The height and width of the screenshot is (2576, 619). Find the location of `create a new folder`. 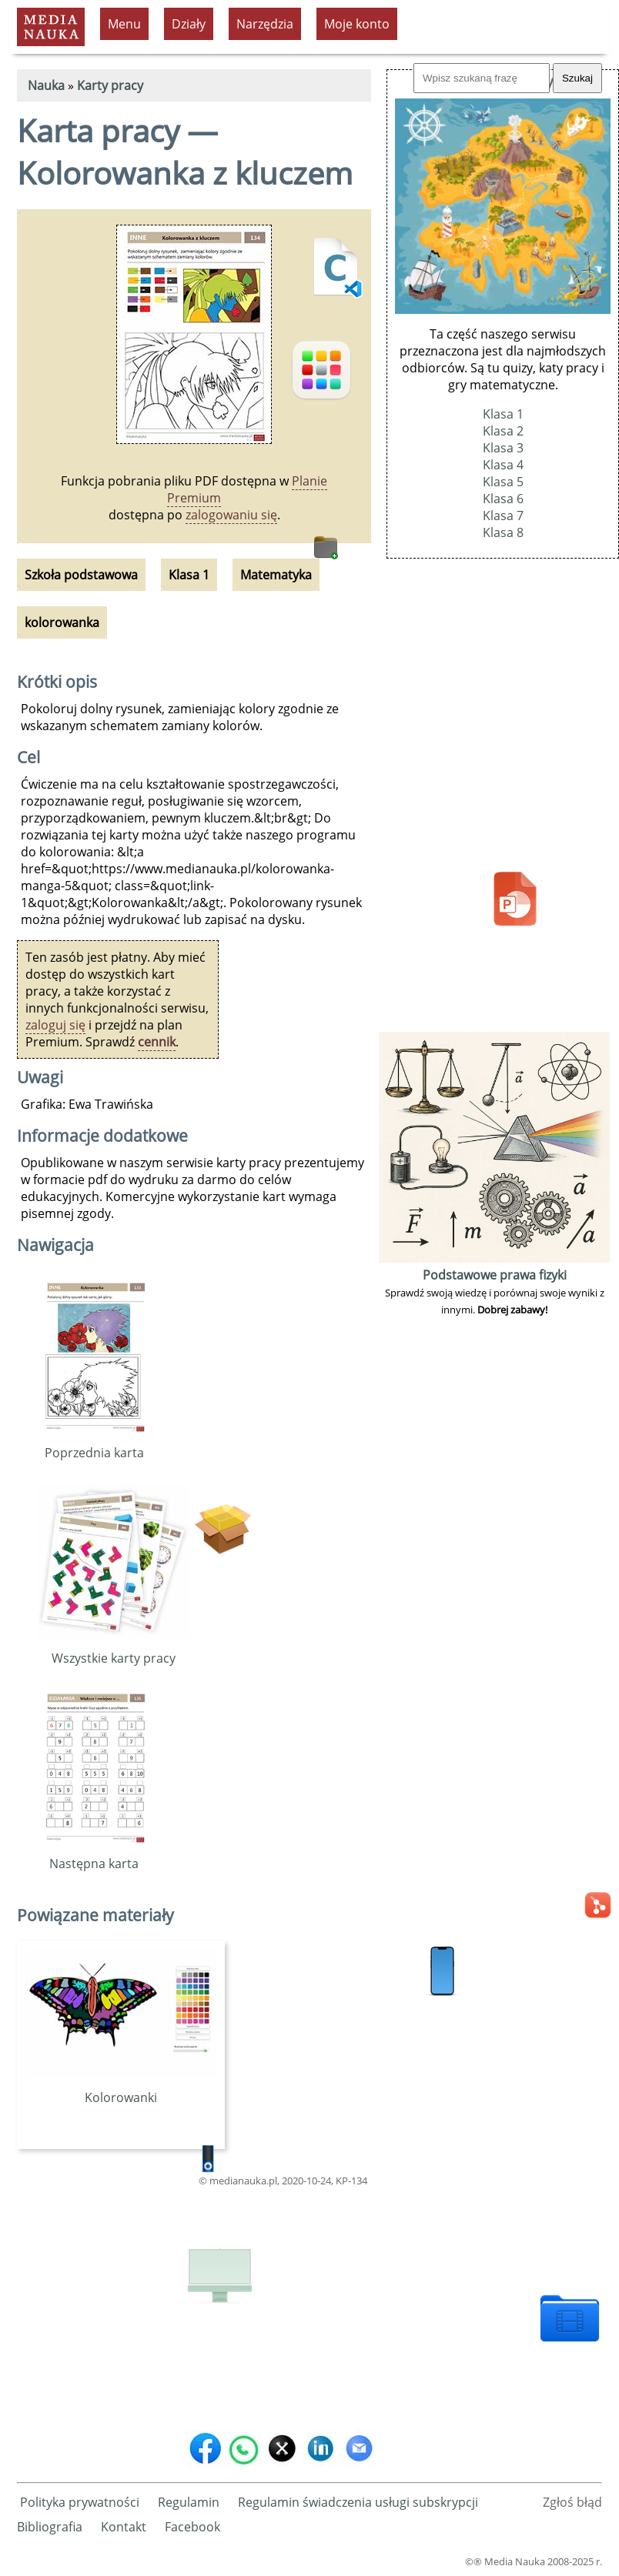

create a new folder is located at coordinates (326, 547).